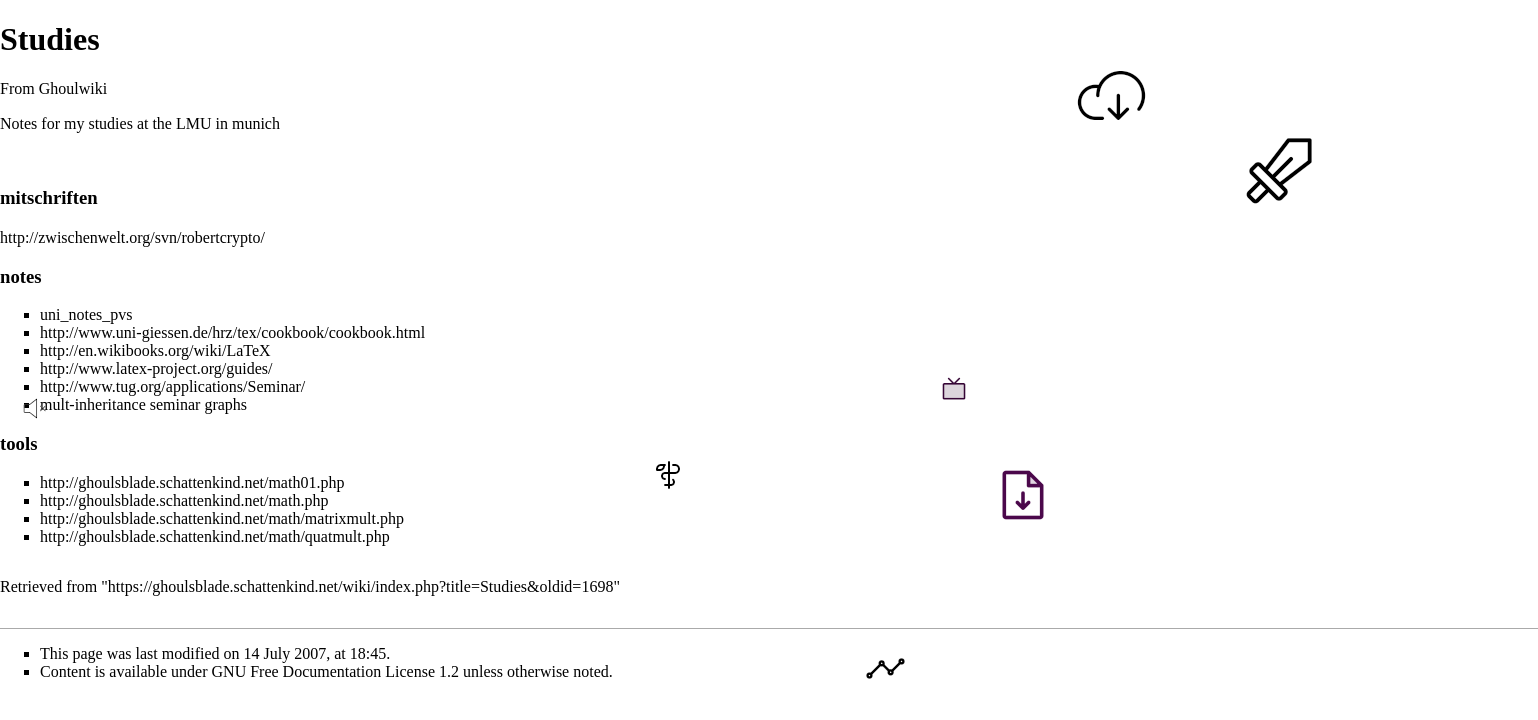  Describe the element at coordinates (954, 390) in the screenshot. I see `access TV or video streaming features` at that location.